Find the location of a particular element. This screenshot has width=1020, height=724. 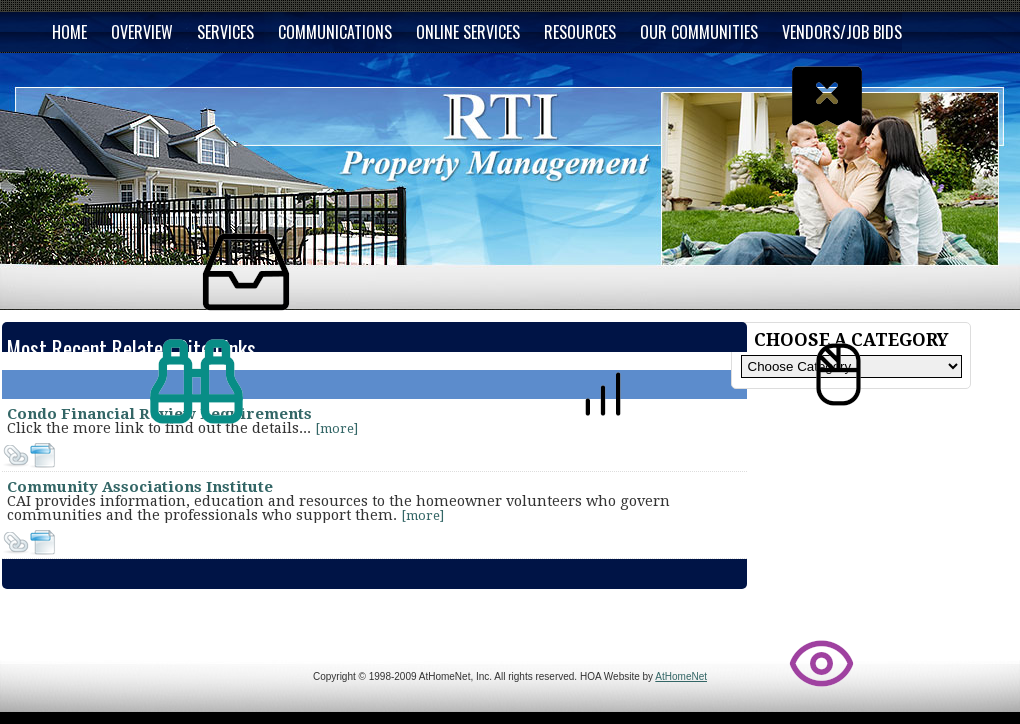

view or preview content is located at coordinates (821, 663).